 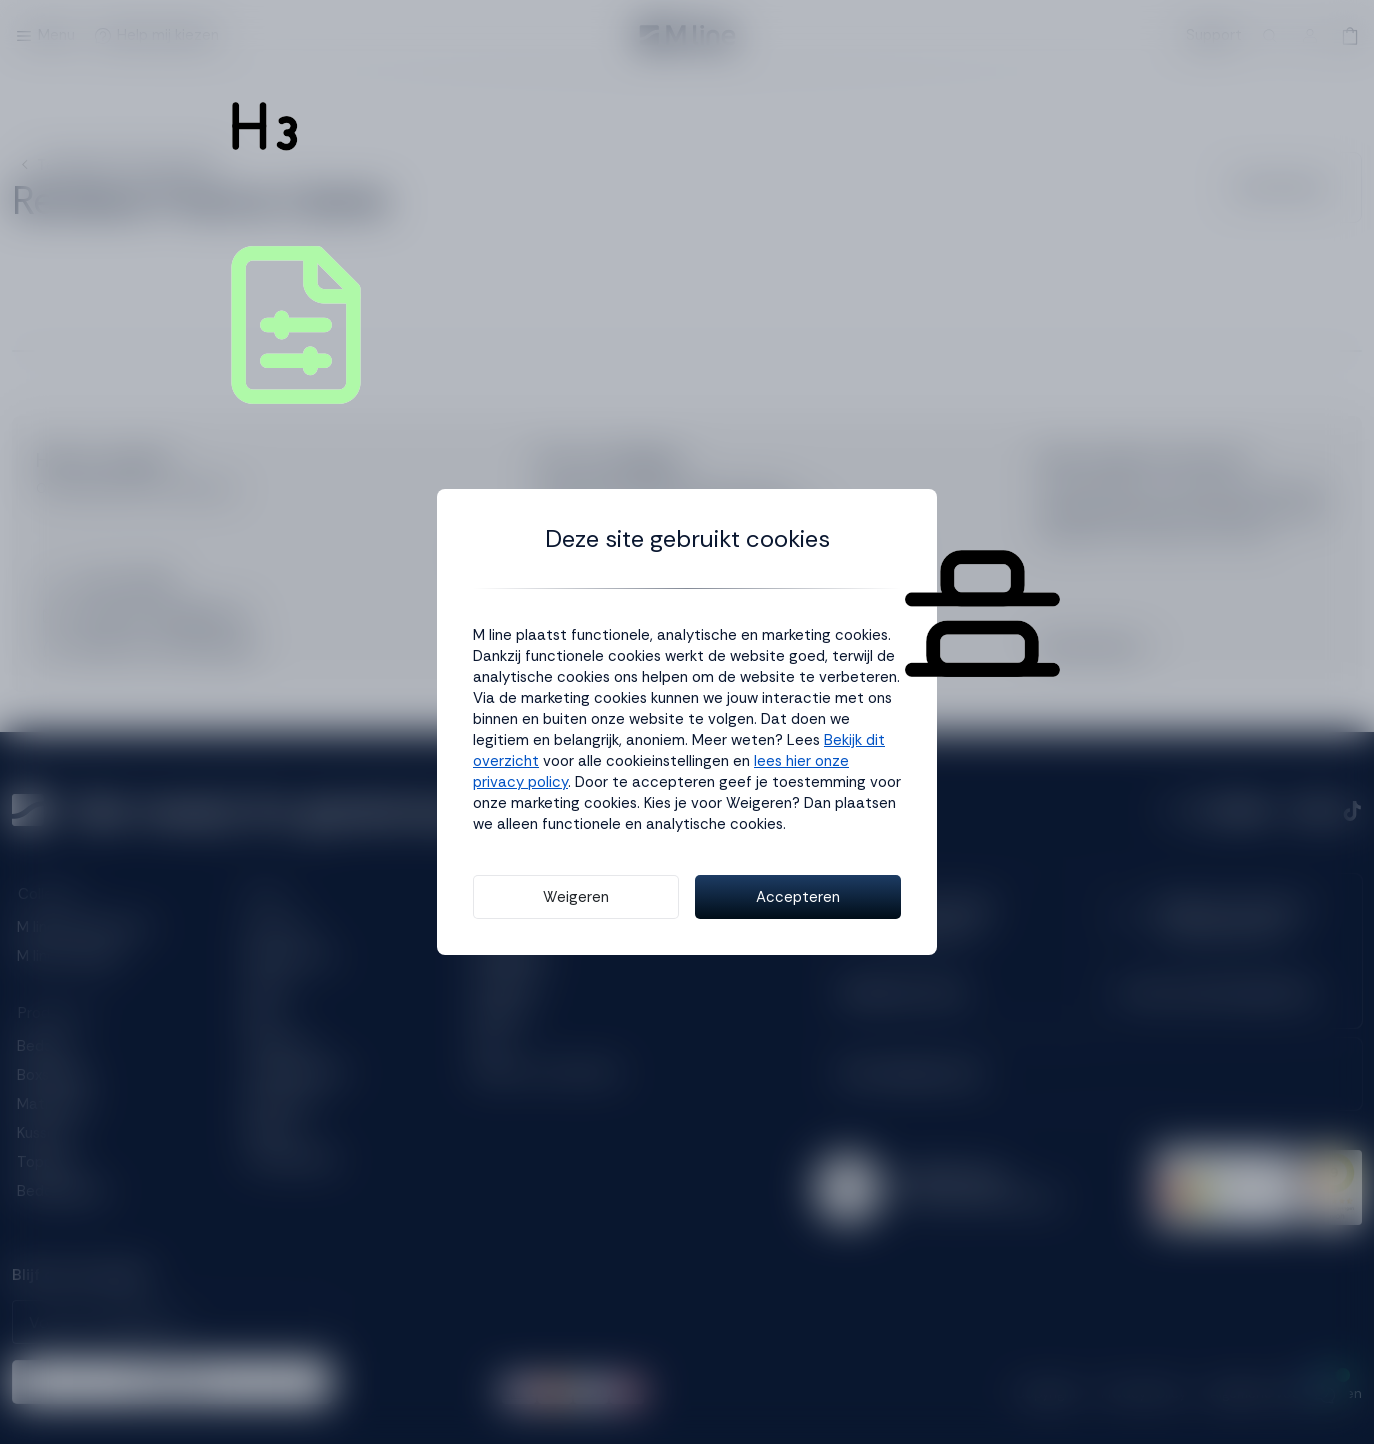 I want to click on adjust file settings or preferences, so click(x=296, y=325).